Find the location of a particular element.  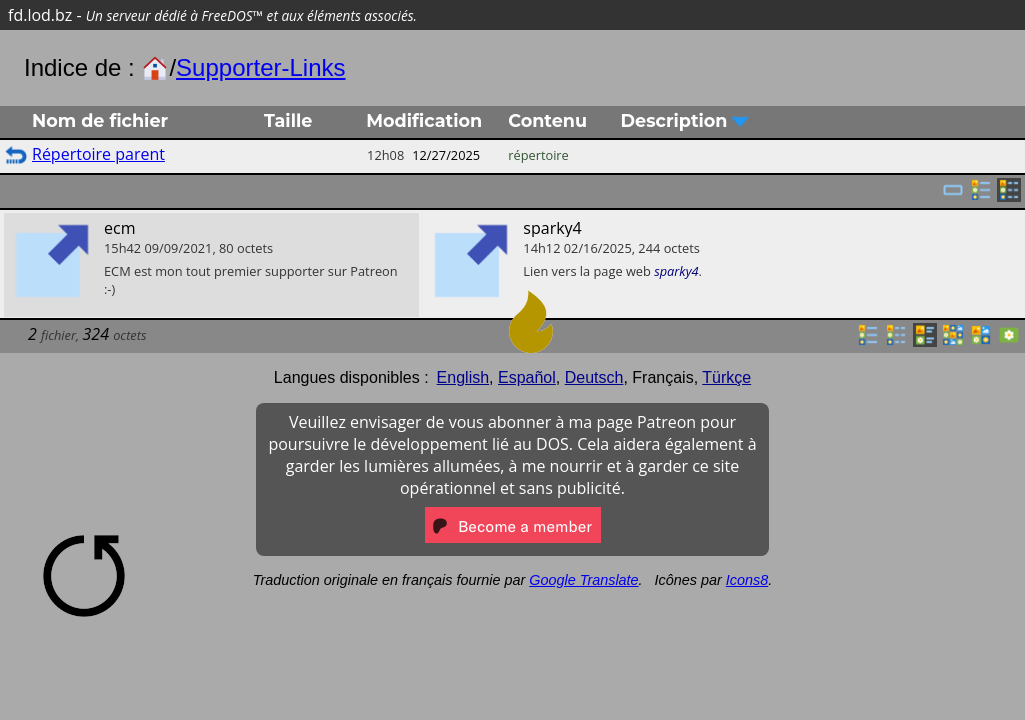

reset to previous state is located at coordinates (84, 576).